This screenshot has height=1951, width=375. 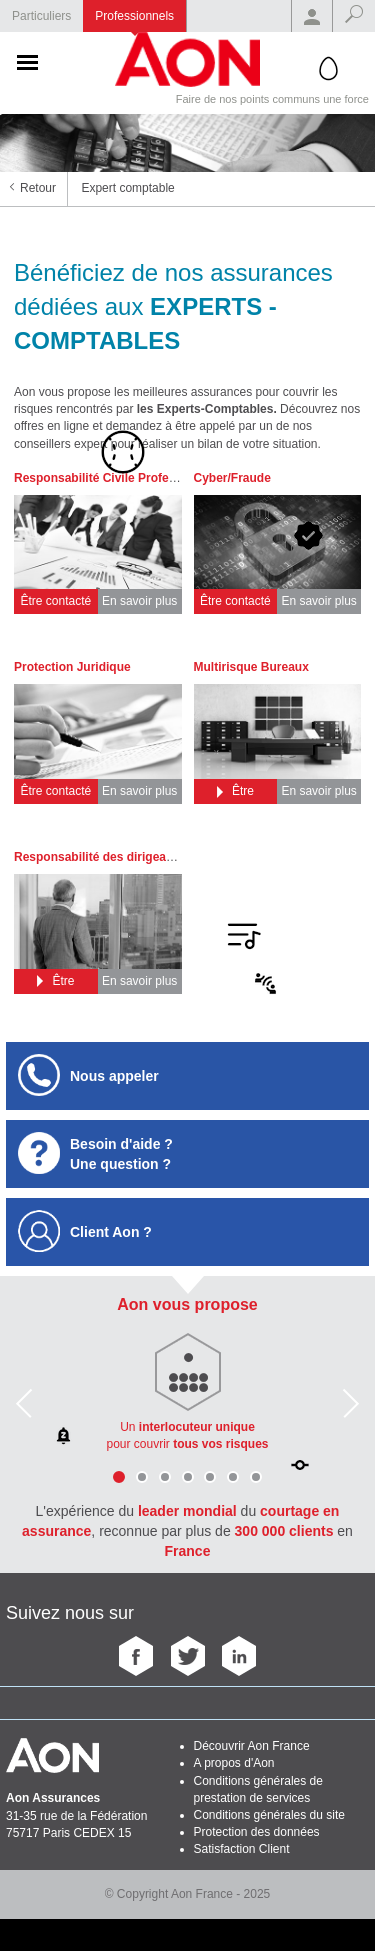 I want to click on connect with others remotely, so click(x=265, y=983).